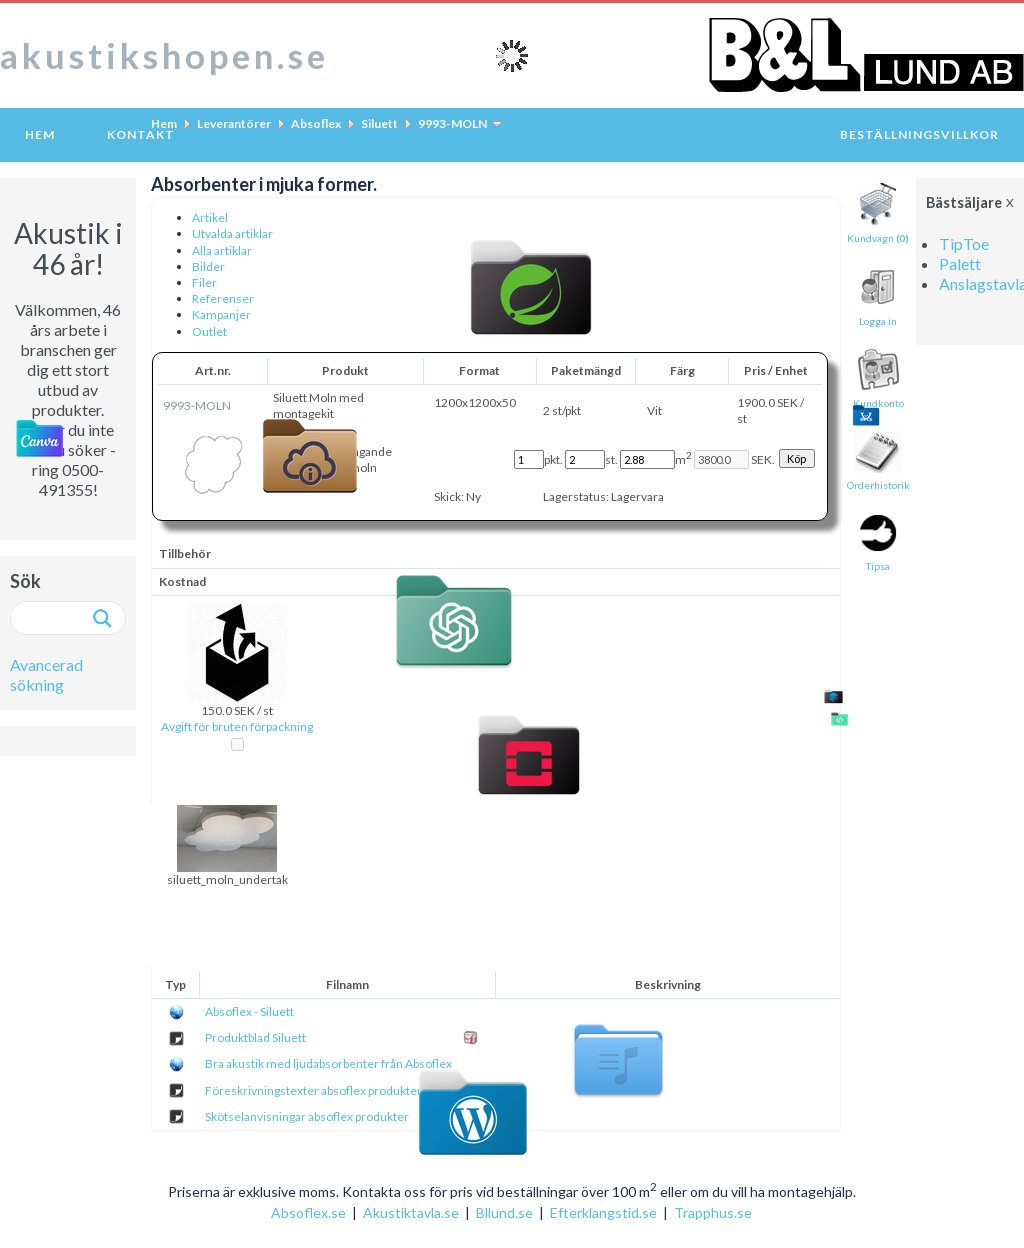 The image size is (1024, 1248). I want to click on open folder containing Canva project files, so click(39, 439).